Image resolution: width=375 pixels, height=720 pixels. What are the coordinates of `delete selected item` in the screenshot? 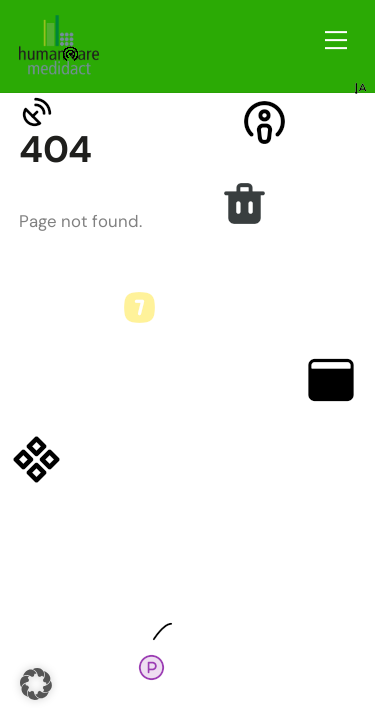 It's located at (244, 203).